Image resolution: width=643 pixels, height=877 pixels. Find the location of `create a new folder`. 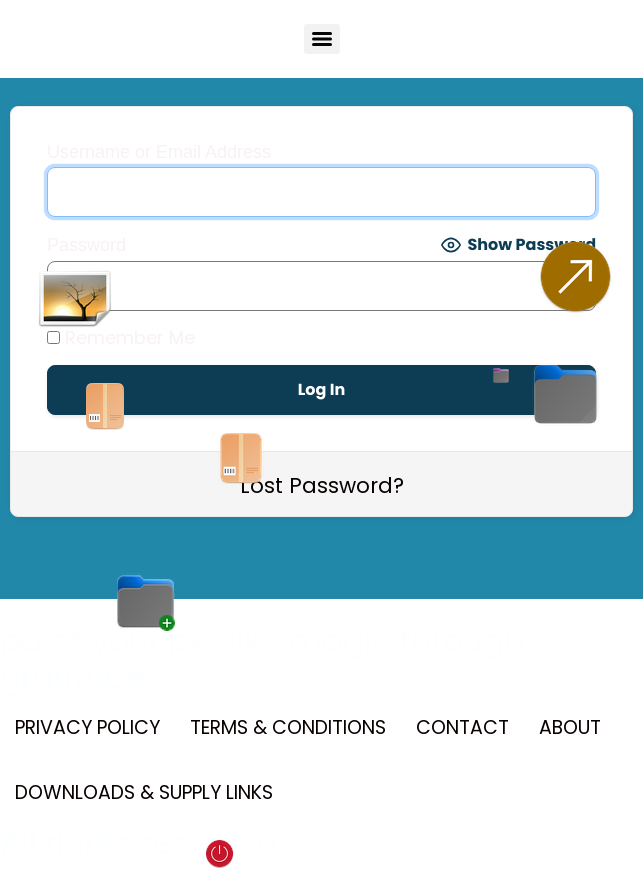

create a new folder is located at coordinates (145, 601).